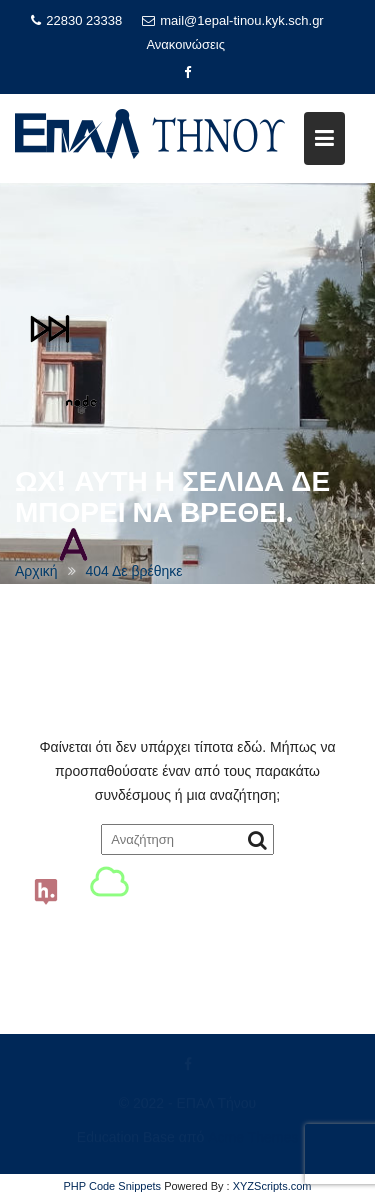  I want to click on indicates text formatting or font options, so click(73, 544).